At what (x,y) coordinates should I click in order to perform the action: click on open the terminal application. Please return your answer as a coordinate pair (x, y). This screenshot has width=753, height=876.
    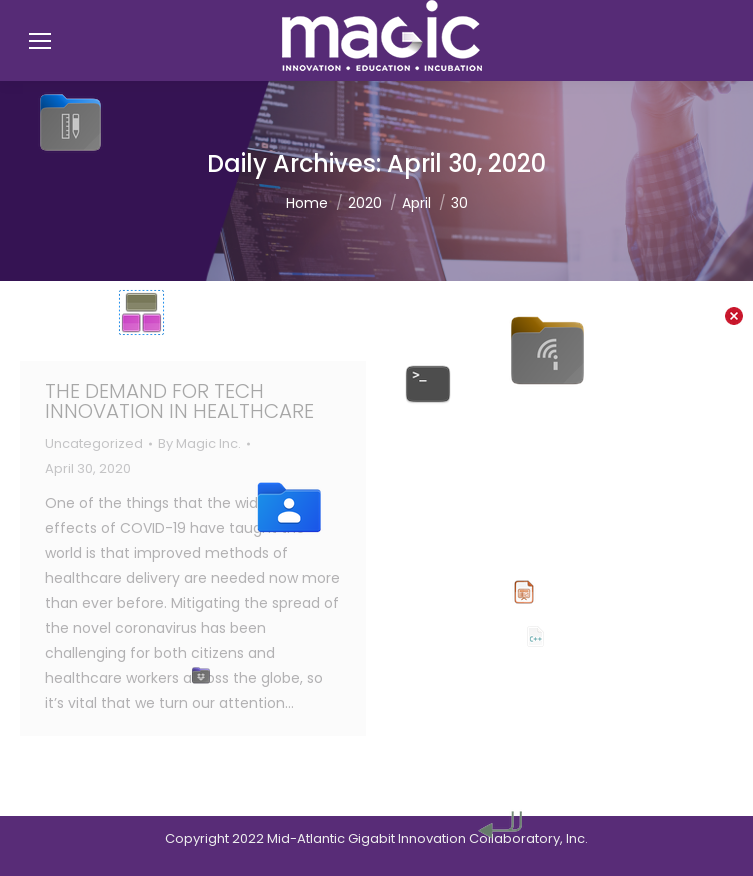
    Looking at the image, I should click on (428, 384).